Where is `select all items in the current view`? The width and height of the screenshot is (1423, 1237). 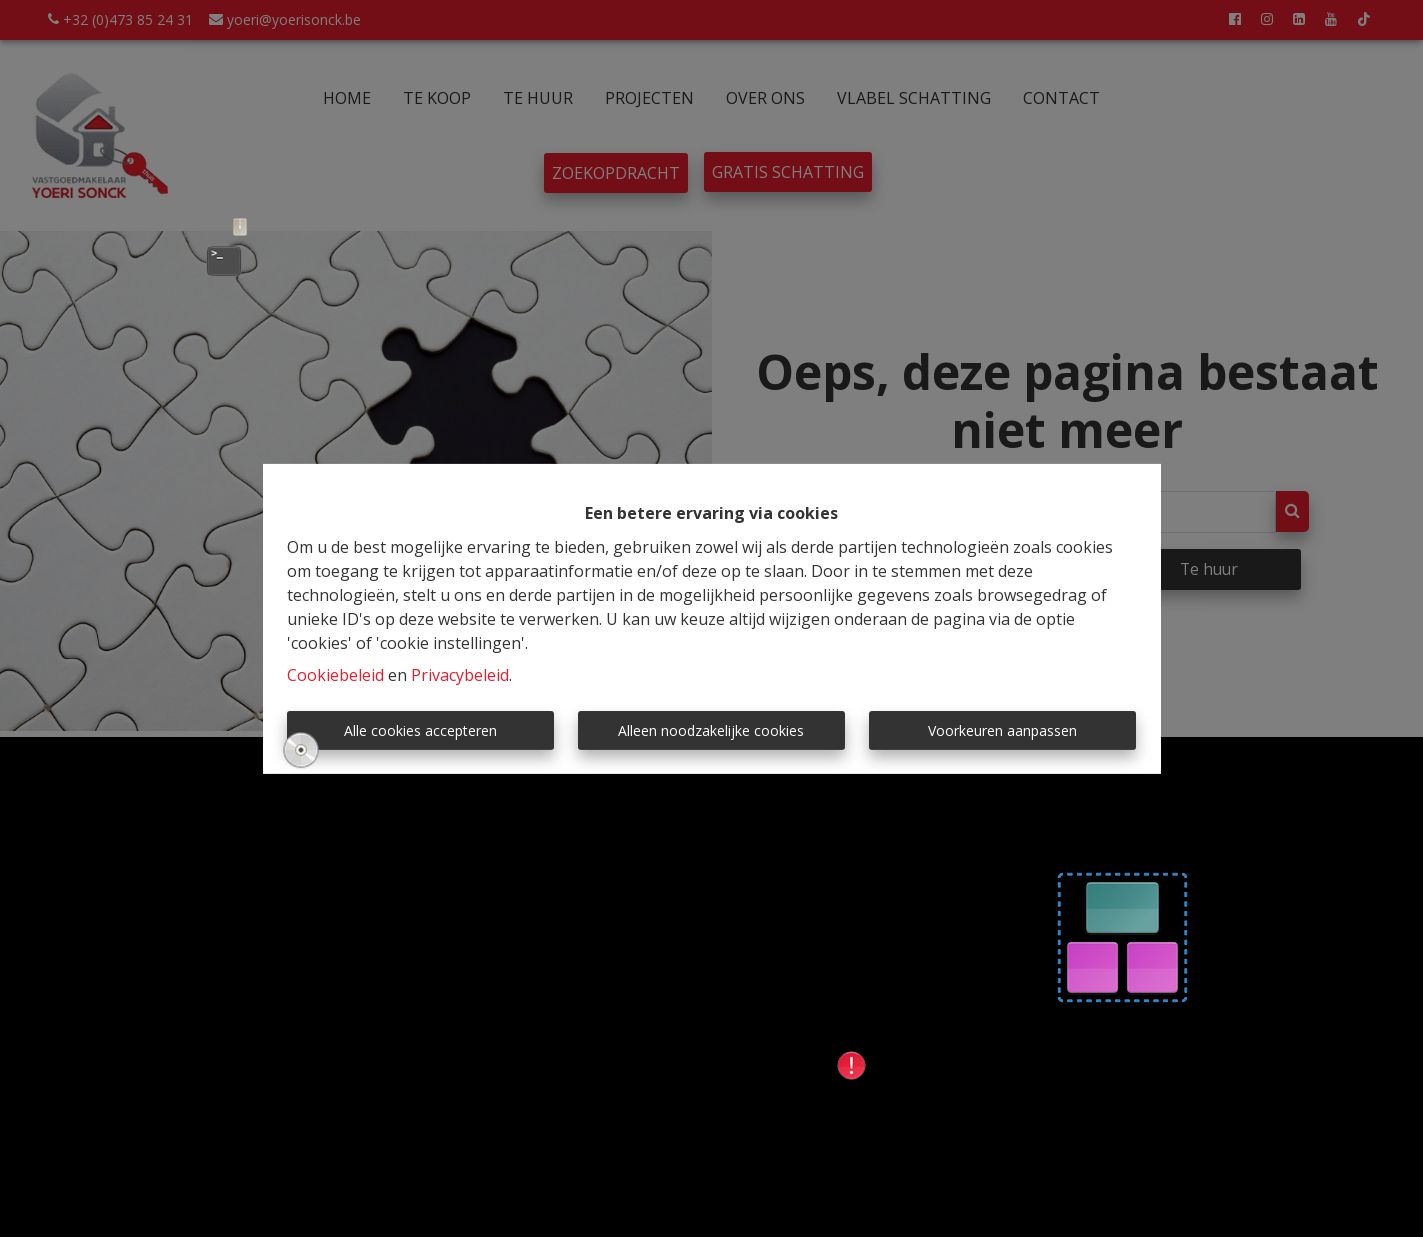 select all items in the current view is located at coordinates (1122, 937).